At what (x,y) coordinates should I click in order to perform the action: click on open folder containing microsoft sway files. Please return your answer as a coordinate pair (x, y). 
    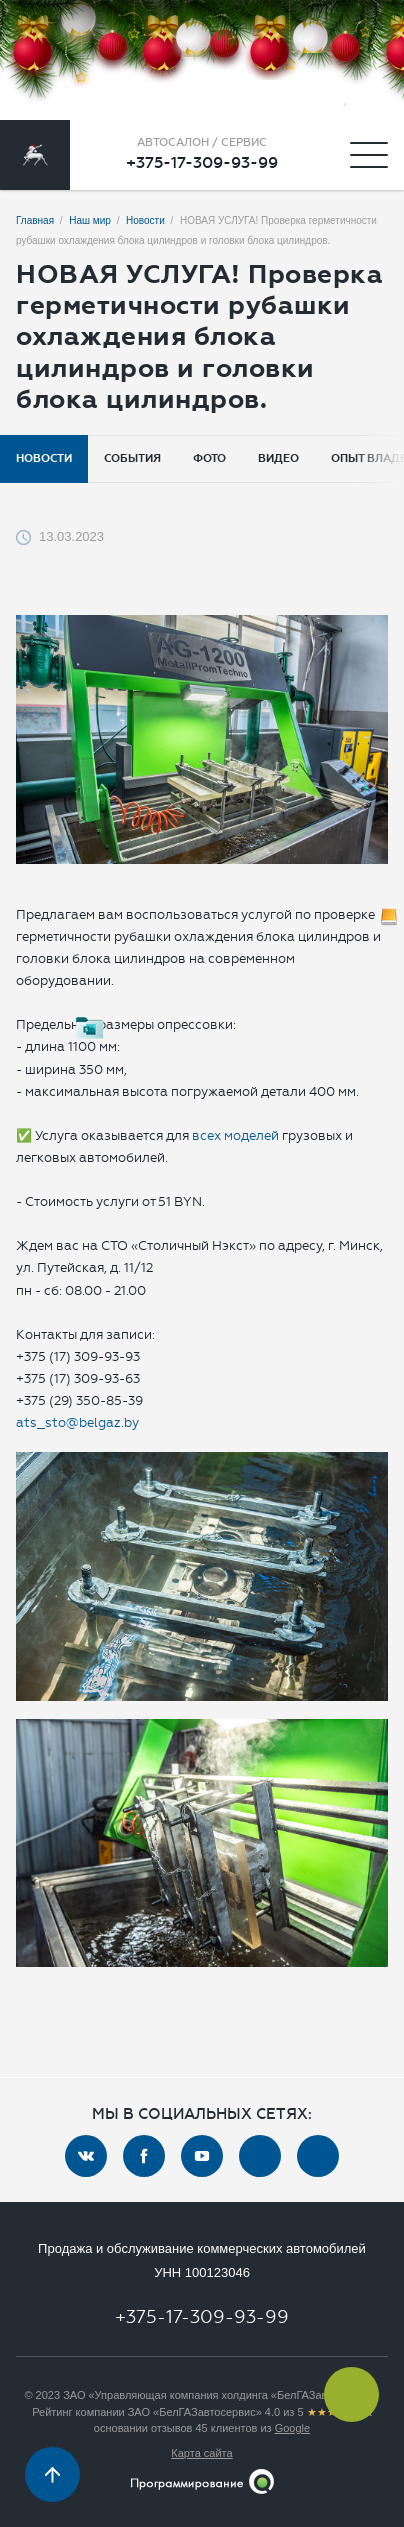
    Looking at the image, I should click on (89, 1028).